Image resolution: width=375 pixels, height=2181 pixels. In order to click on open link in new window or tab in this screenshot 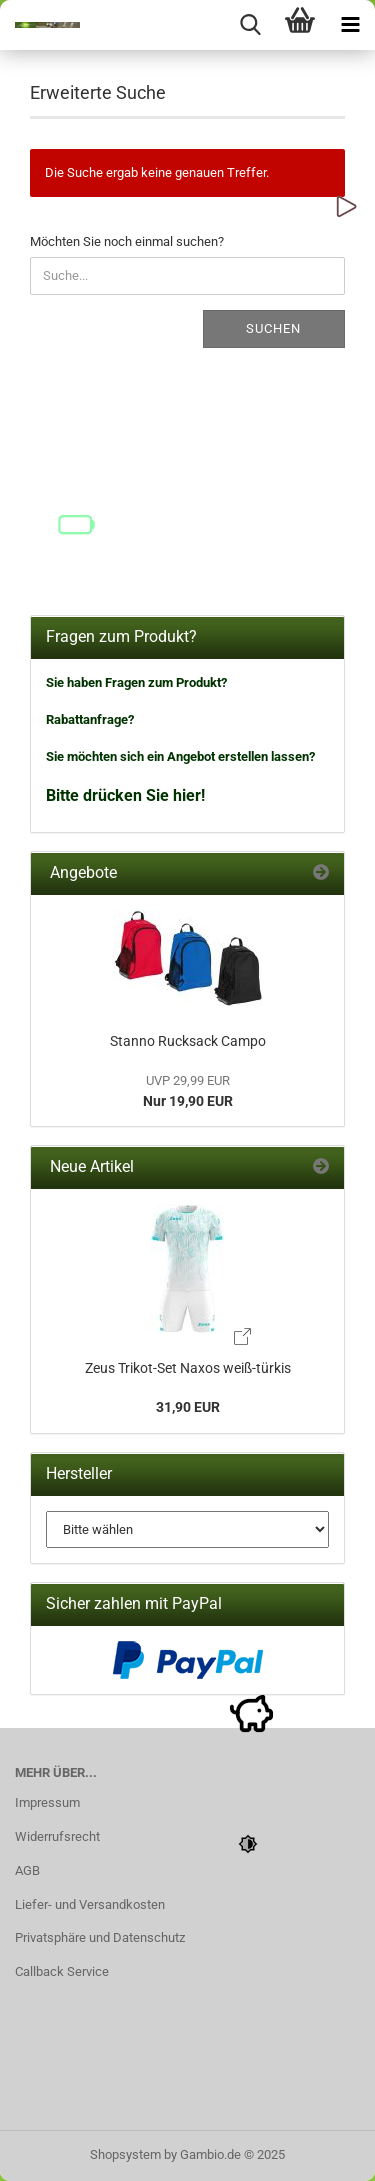, I will do `click(242, 1336)`.